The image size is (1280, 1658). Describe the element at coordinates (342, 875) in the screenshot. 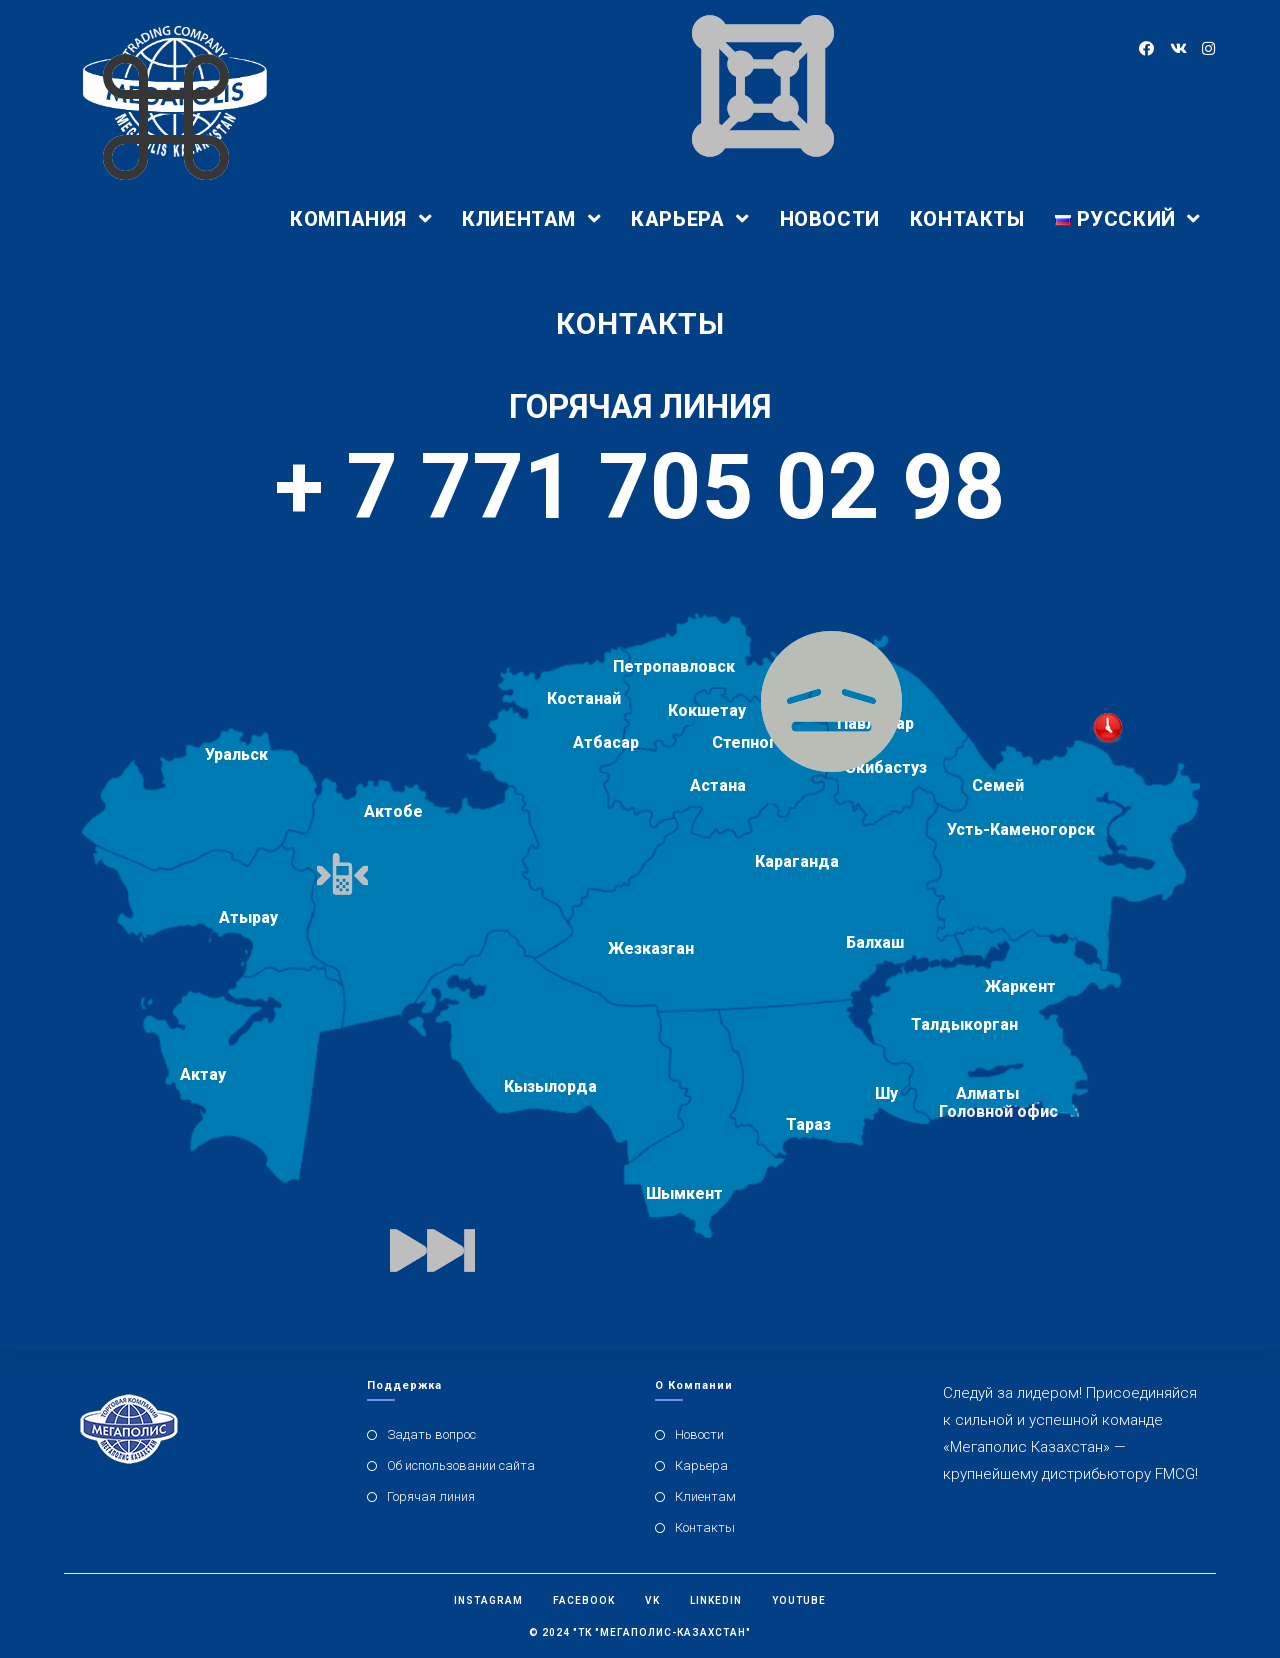

I see `indicates active cellular network connection` at that location.